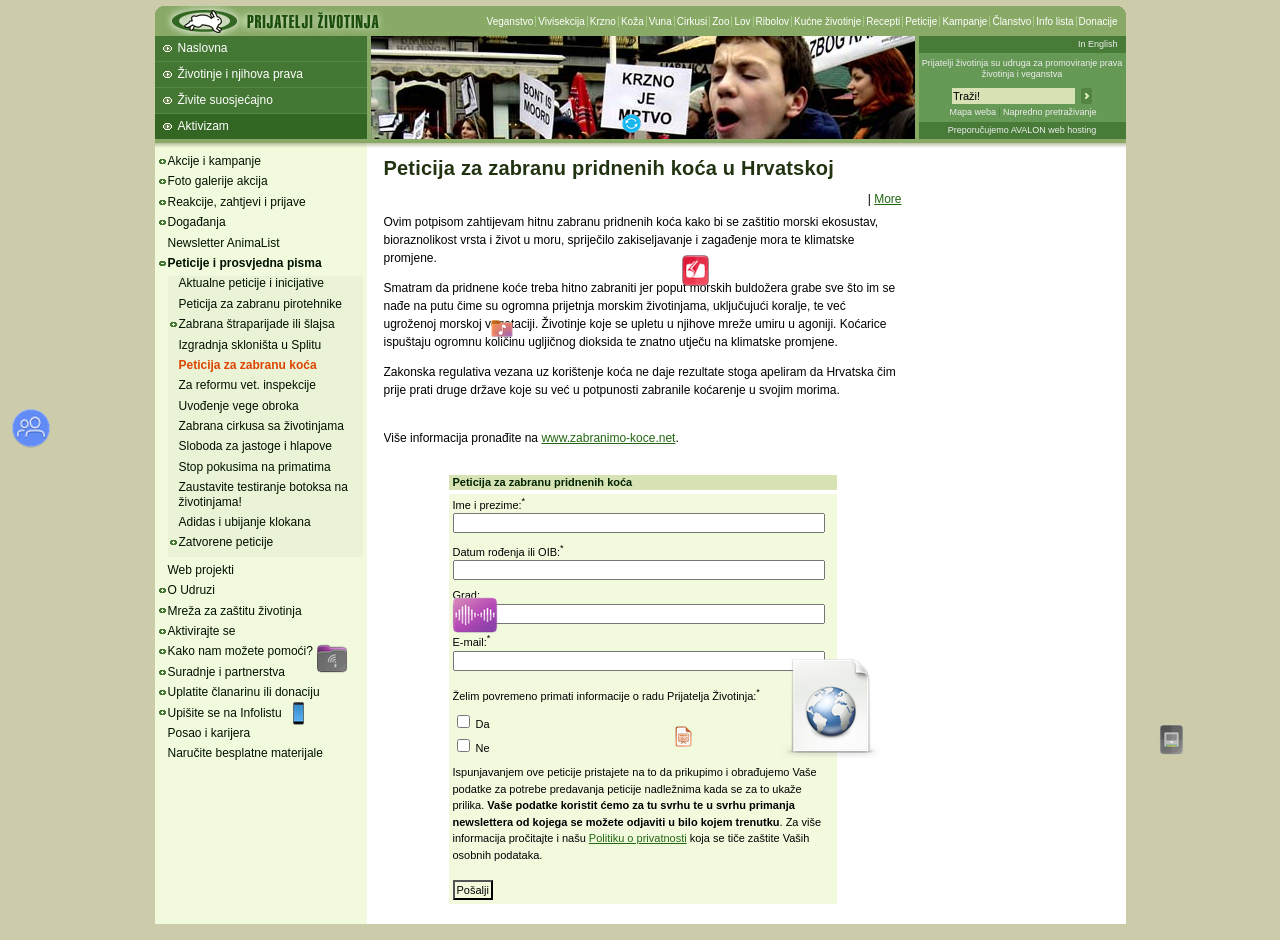 The image size is (1280, 940). I want to click on sega master system ROM file, so click(1171, 739).